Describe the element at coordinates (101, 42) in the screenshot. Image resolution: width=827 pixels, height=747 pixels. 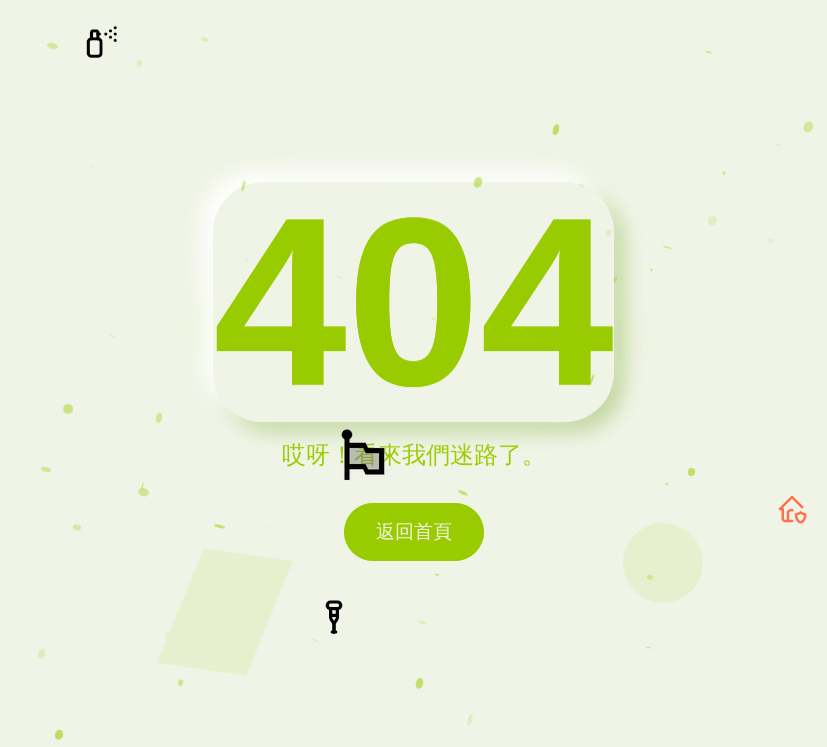
I see `apply spray or mist effect` at that location.